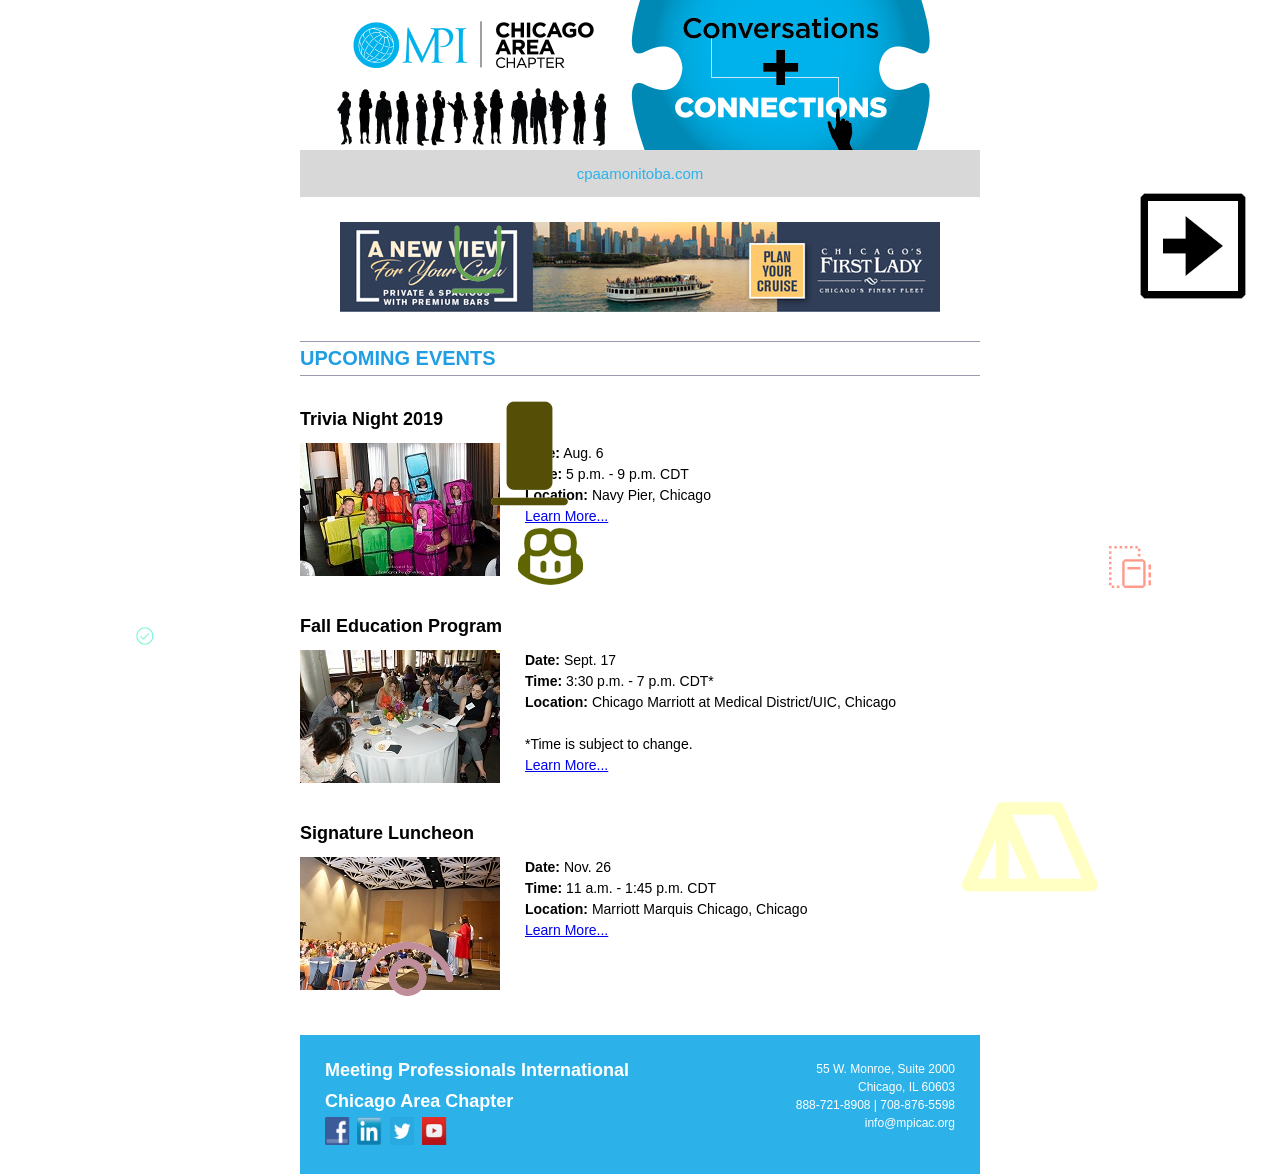  Describe the element at coordinates (1130, 567) in the screenshot. I see `create a new notebook from template` at that location.